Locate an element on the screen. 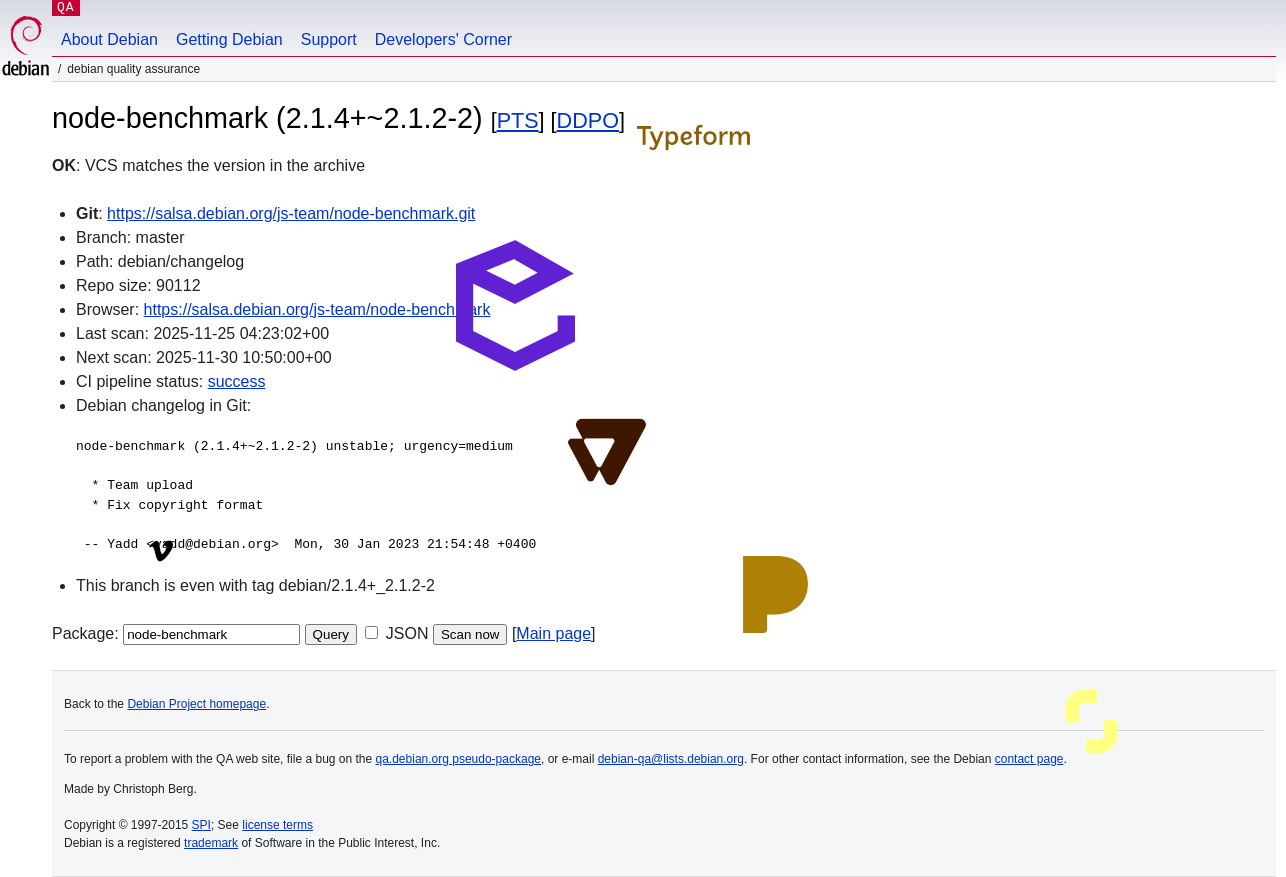 The image size is (1286, 877). visit the VTEX website or platform is located at coordinates (607, 452).